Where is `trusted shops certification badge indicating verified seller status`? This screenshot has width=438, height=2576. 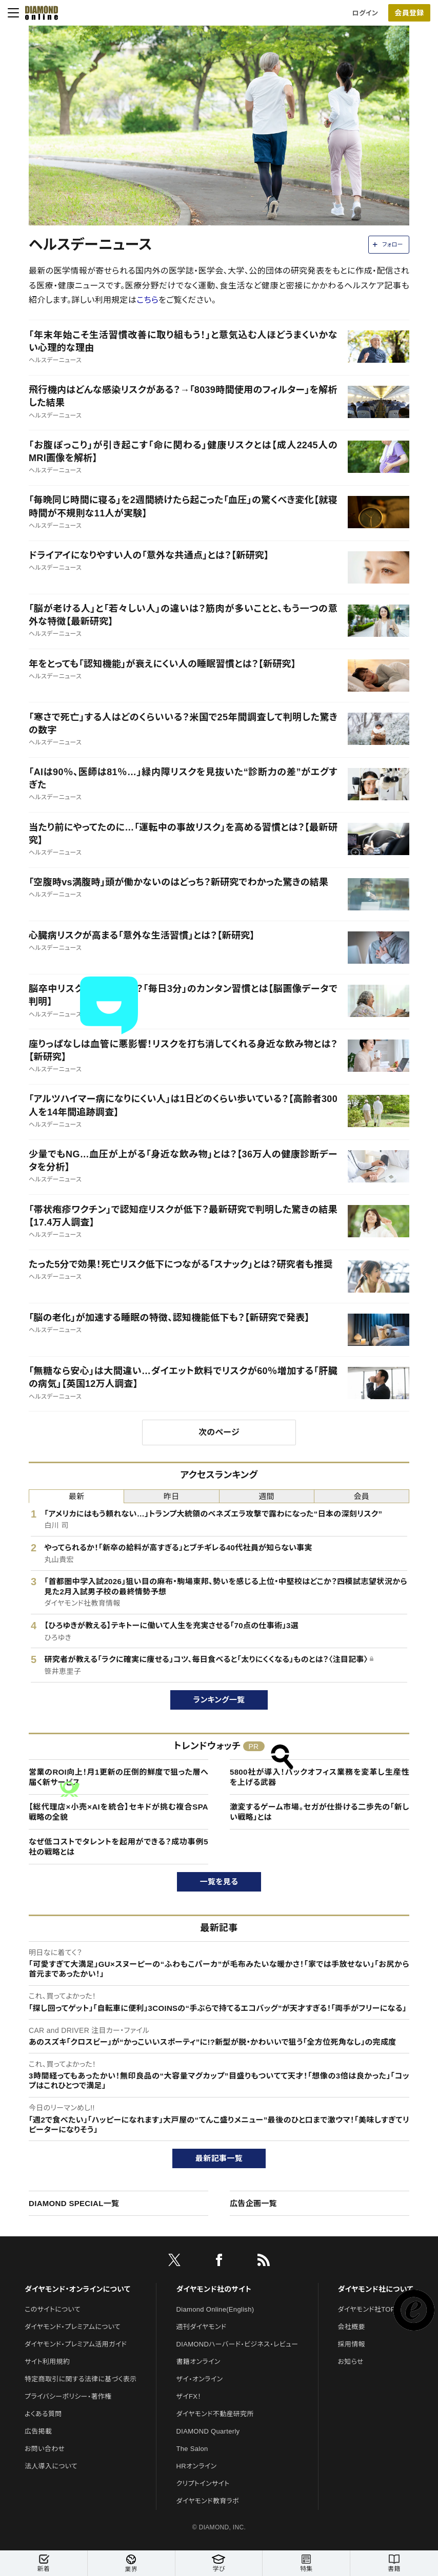 trusted shops certification badge indicating verified seller status is located at coordinates (414, 2310).